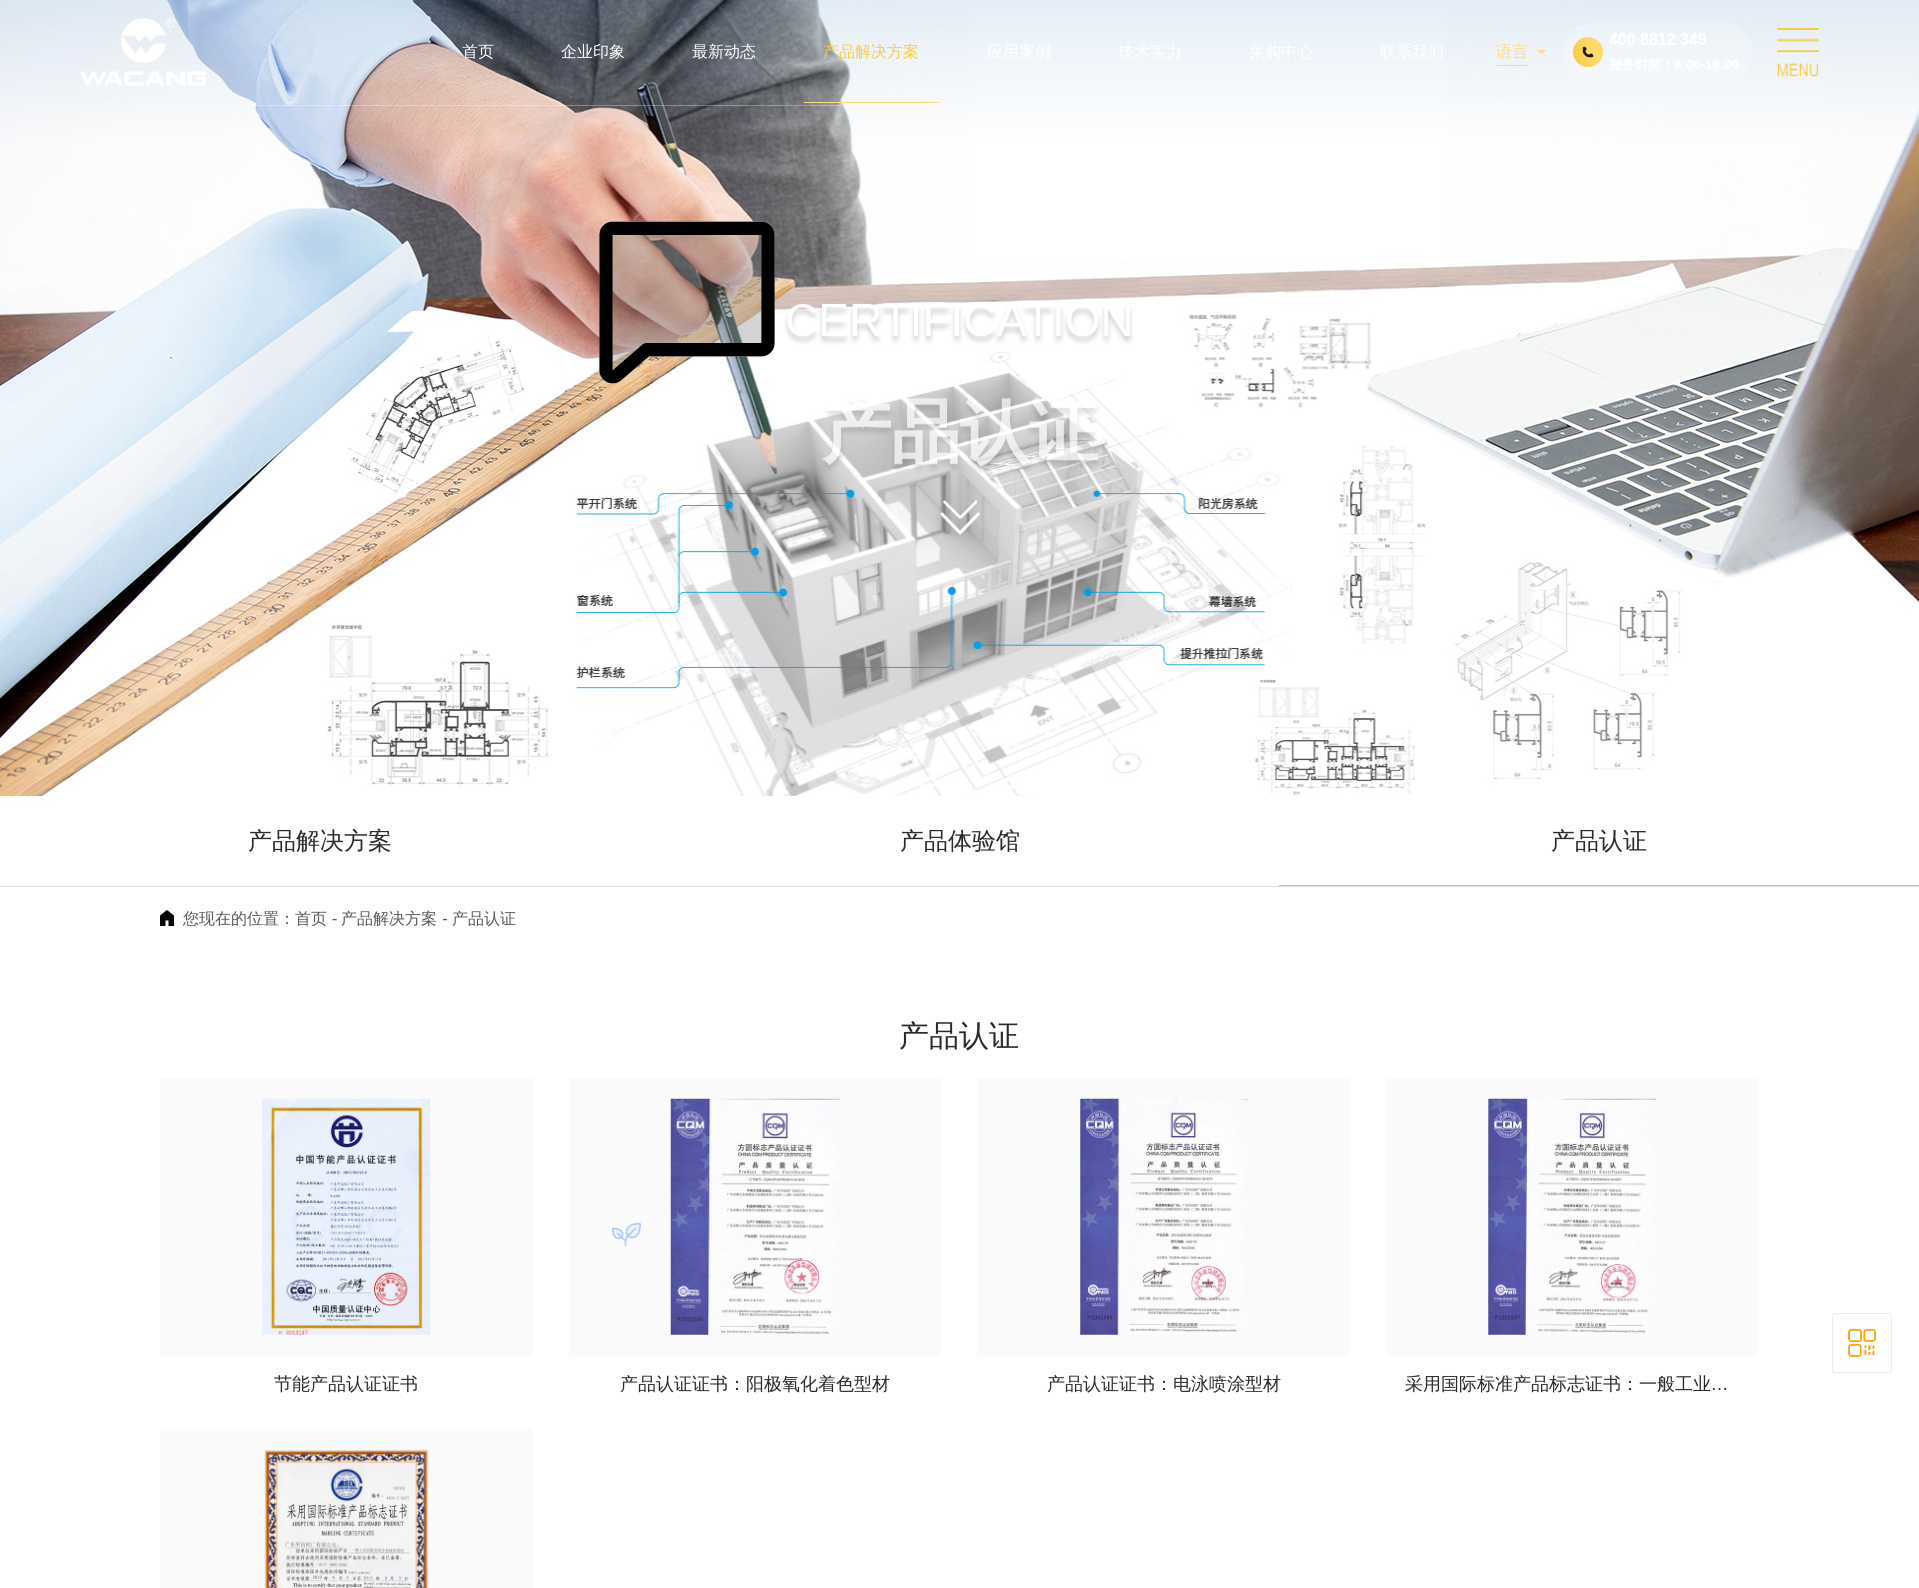  I want to click on open chat or messaging, so click(687, 289).